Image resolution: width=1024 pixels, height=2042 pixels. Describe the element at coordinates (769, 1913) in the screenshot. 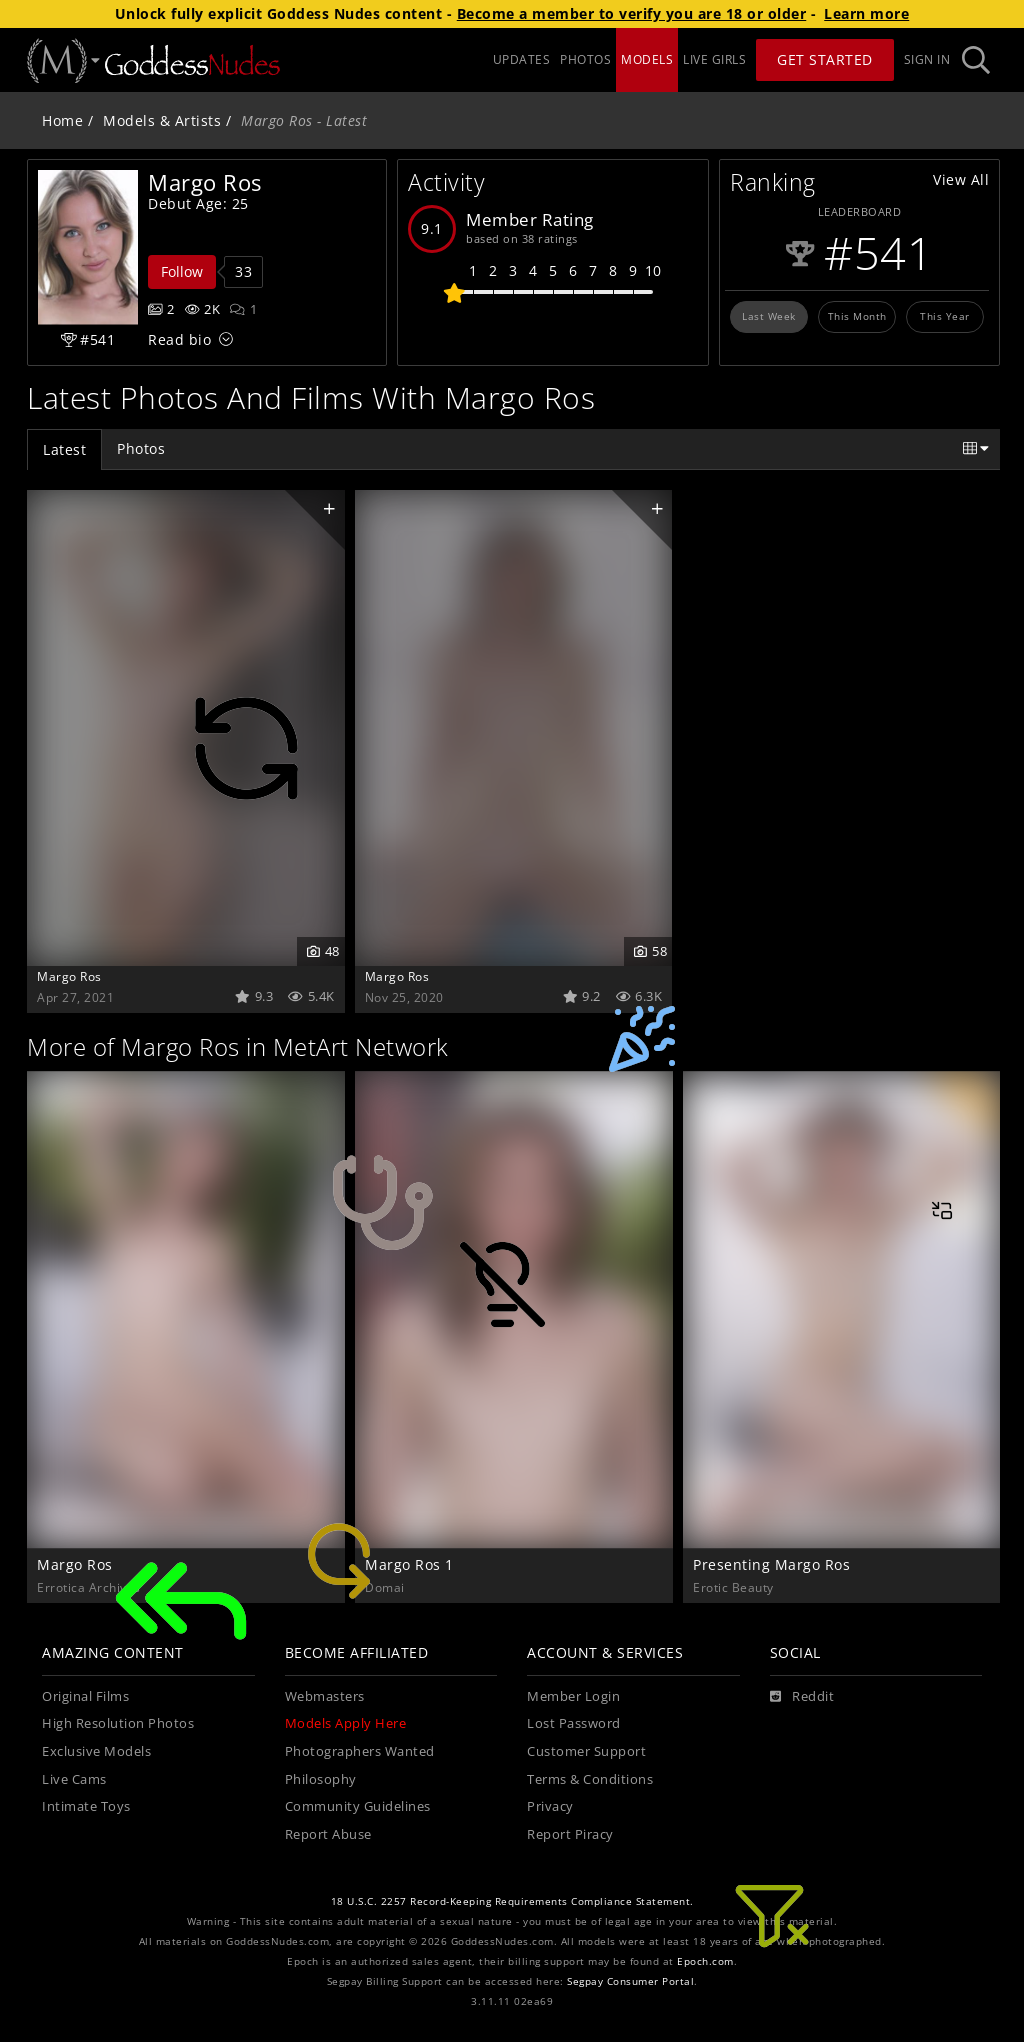

I see `clear all active filters` at that location.